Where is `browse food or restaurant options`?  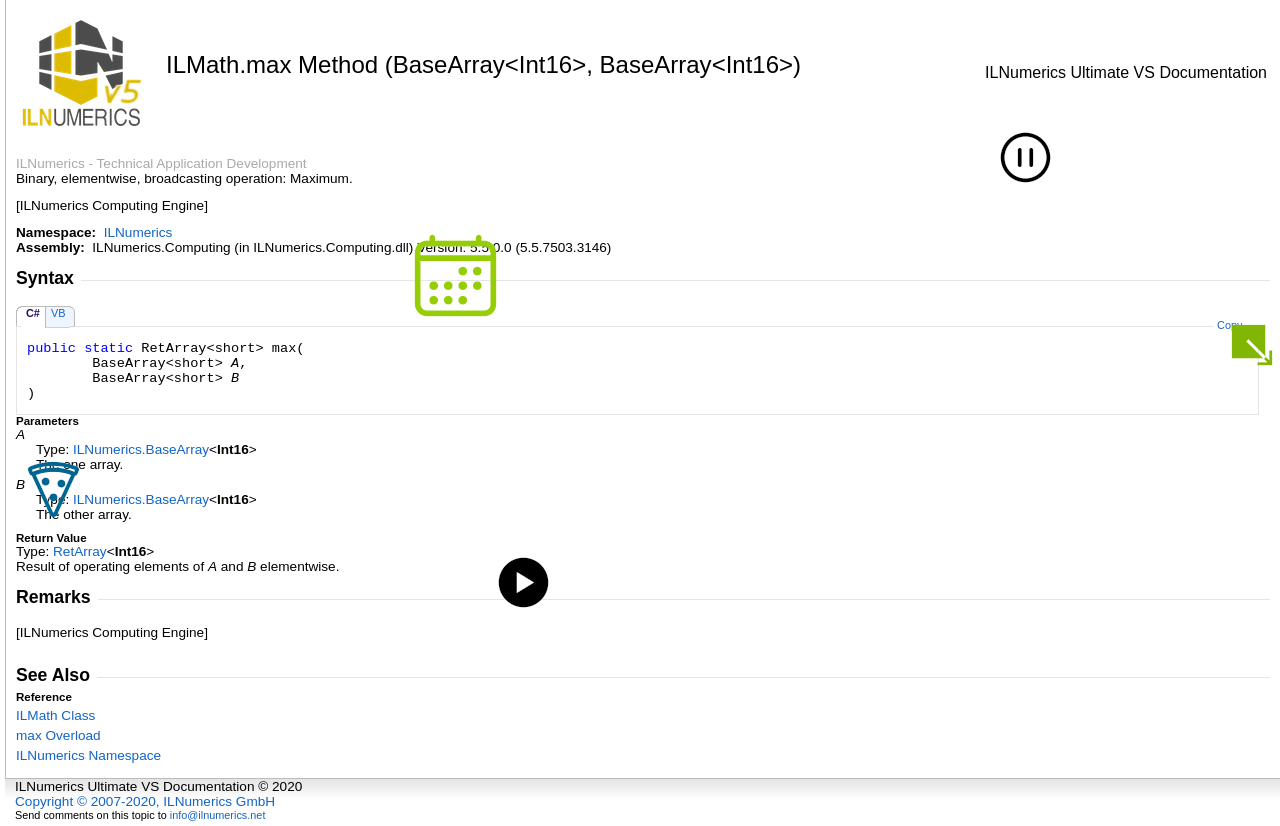
browse food or restaurant options is located at coordinates (53, 489).